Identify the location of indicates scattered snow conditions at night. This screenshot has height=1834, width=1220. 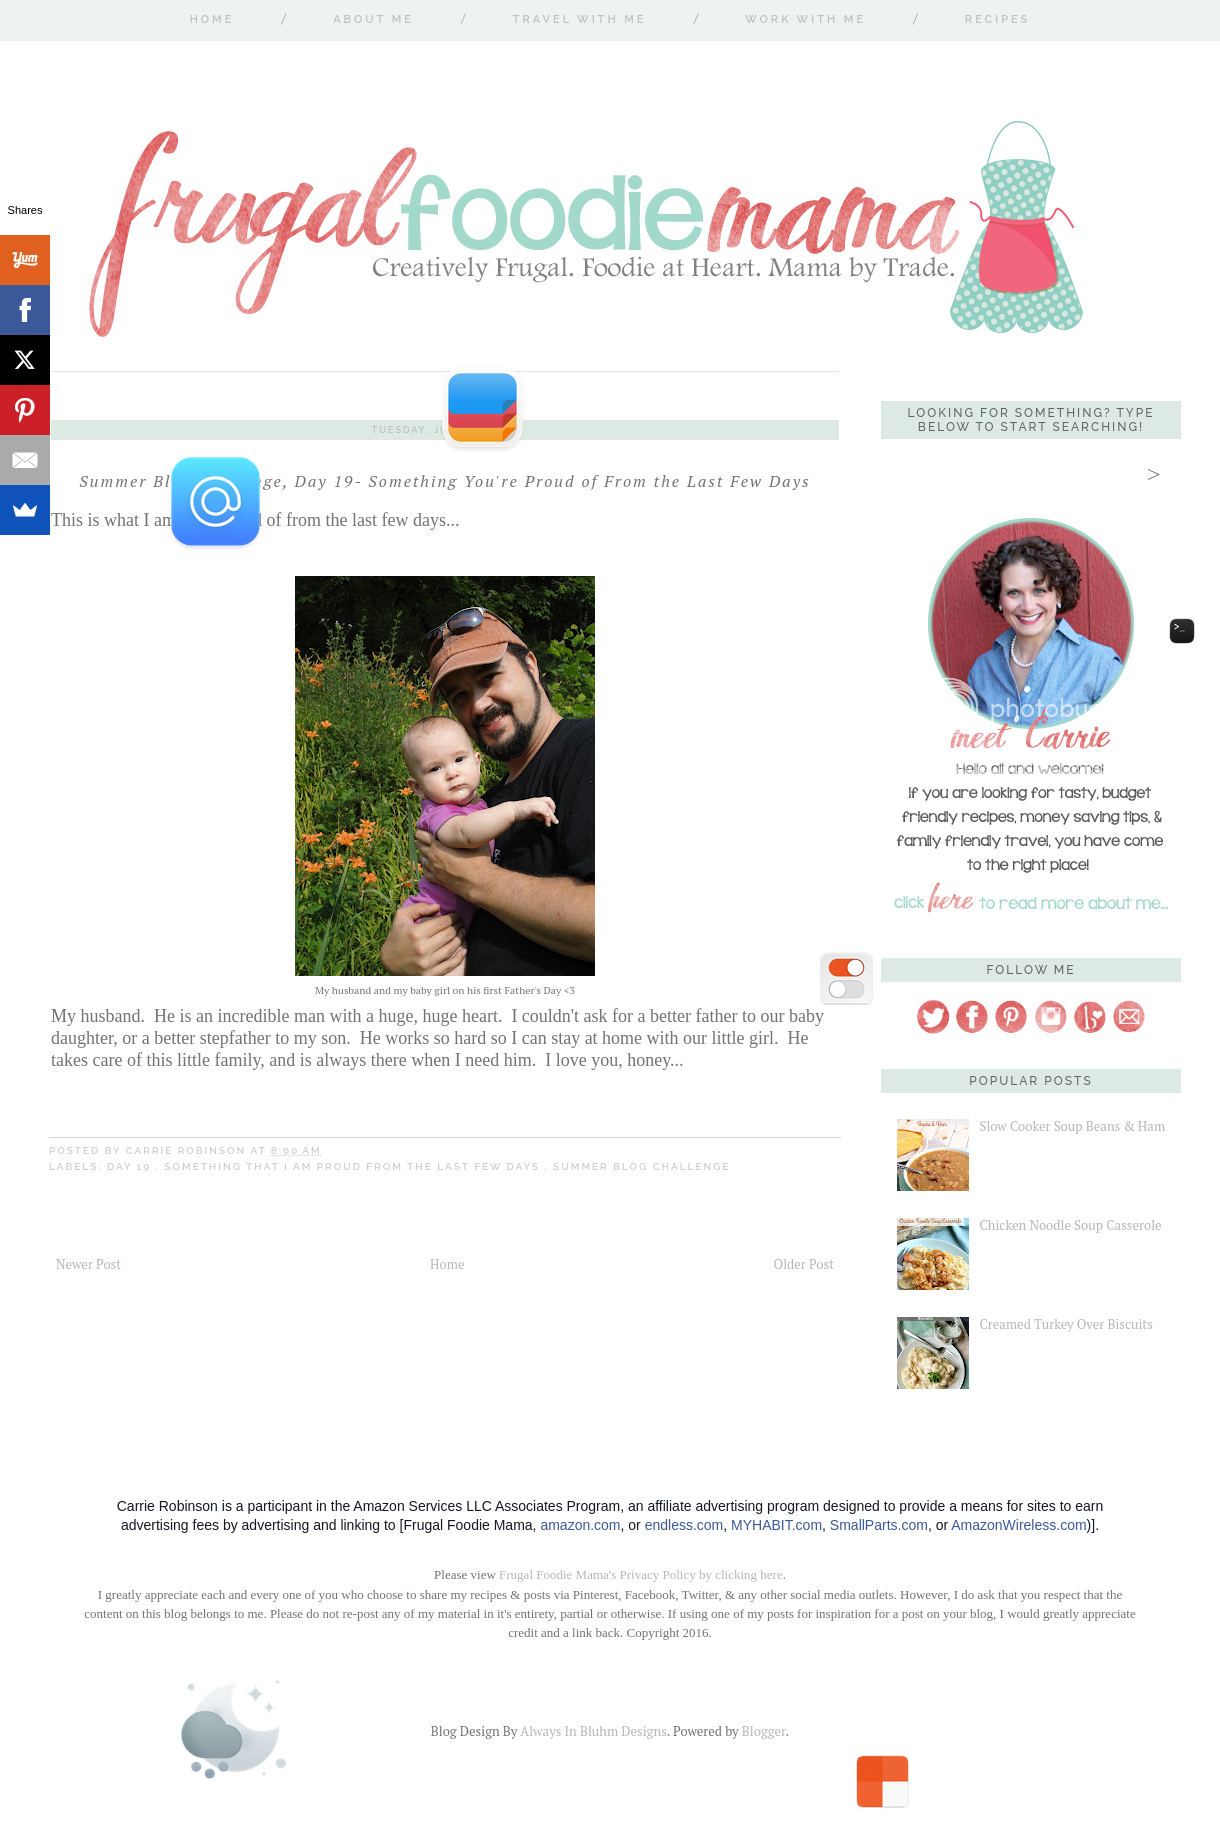
(233, 1729).